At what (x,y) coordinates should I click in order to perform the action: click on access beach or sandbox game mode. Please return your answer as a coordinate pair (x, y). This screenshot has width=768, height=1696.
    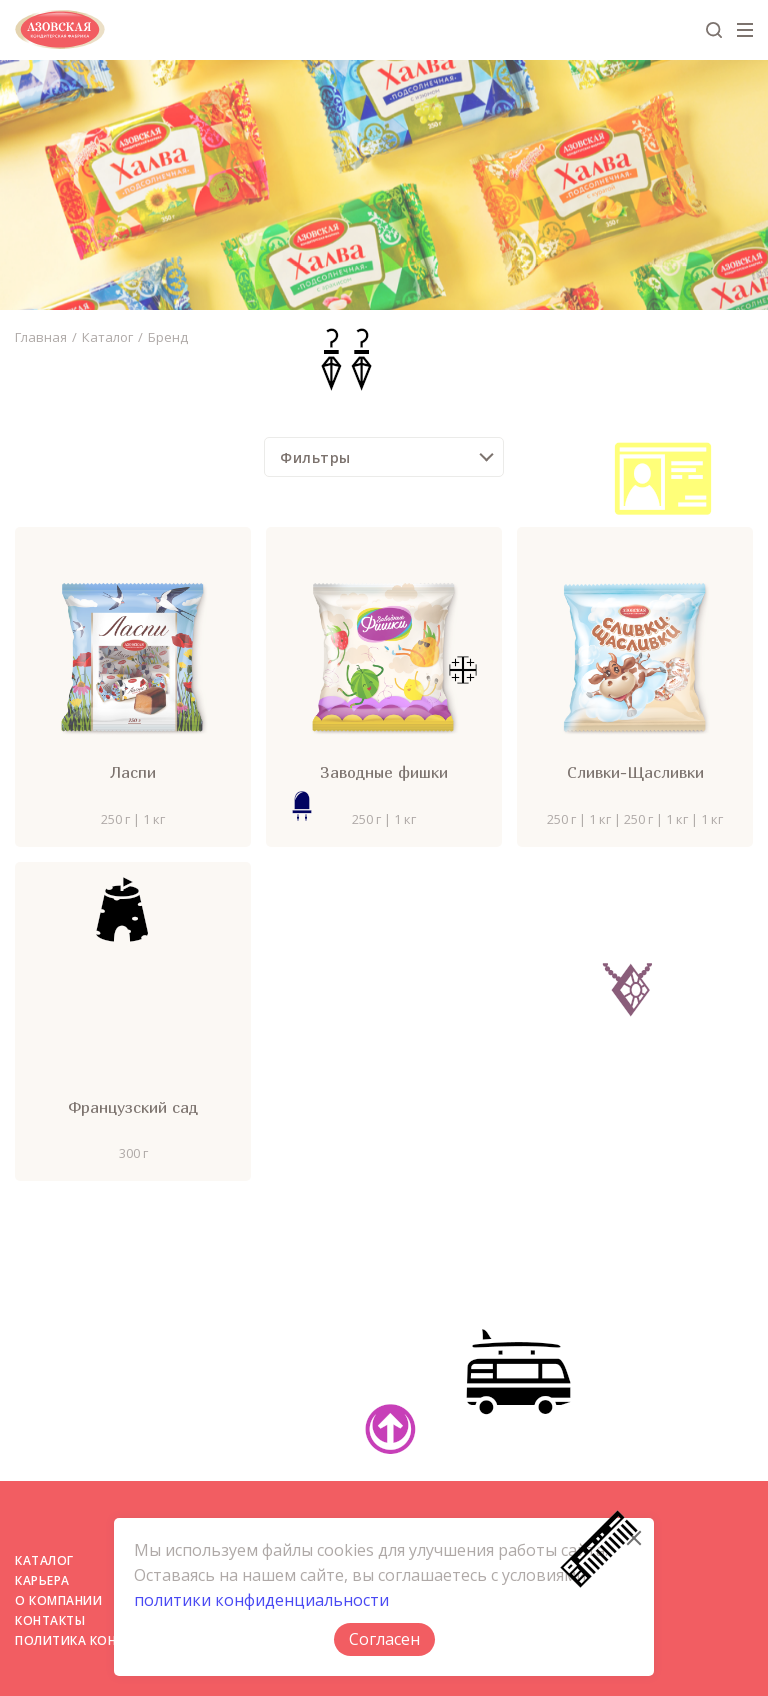
    Looking at the image, I should click on (122, 909).